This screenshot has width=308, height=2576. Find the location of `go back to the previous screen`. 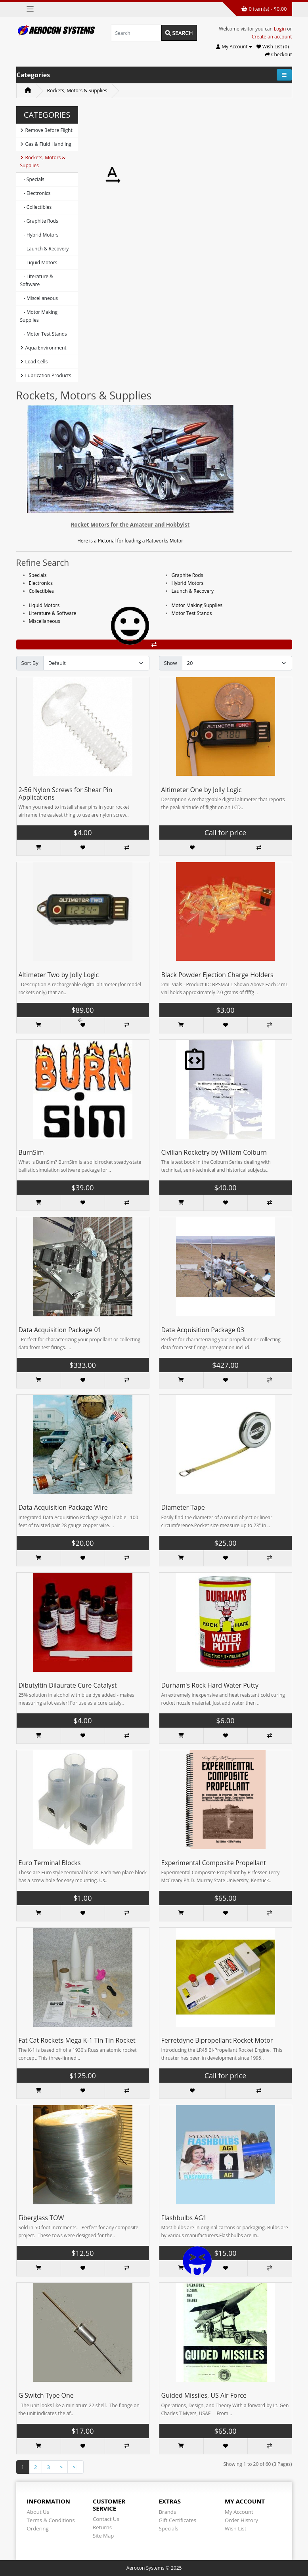

go back to the previous screen is located at coordinates (80, 1020).